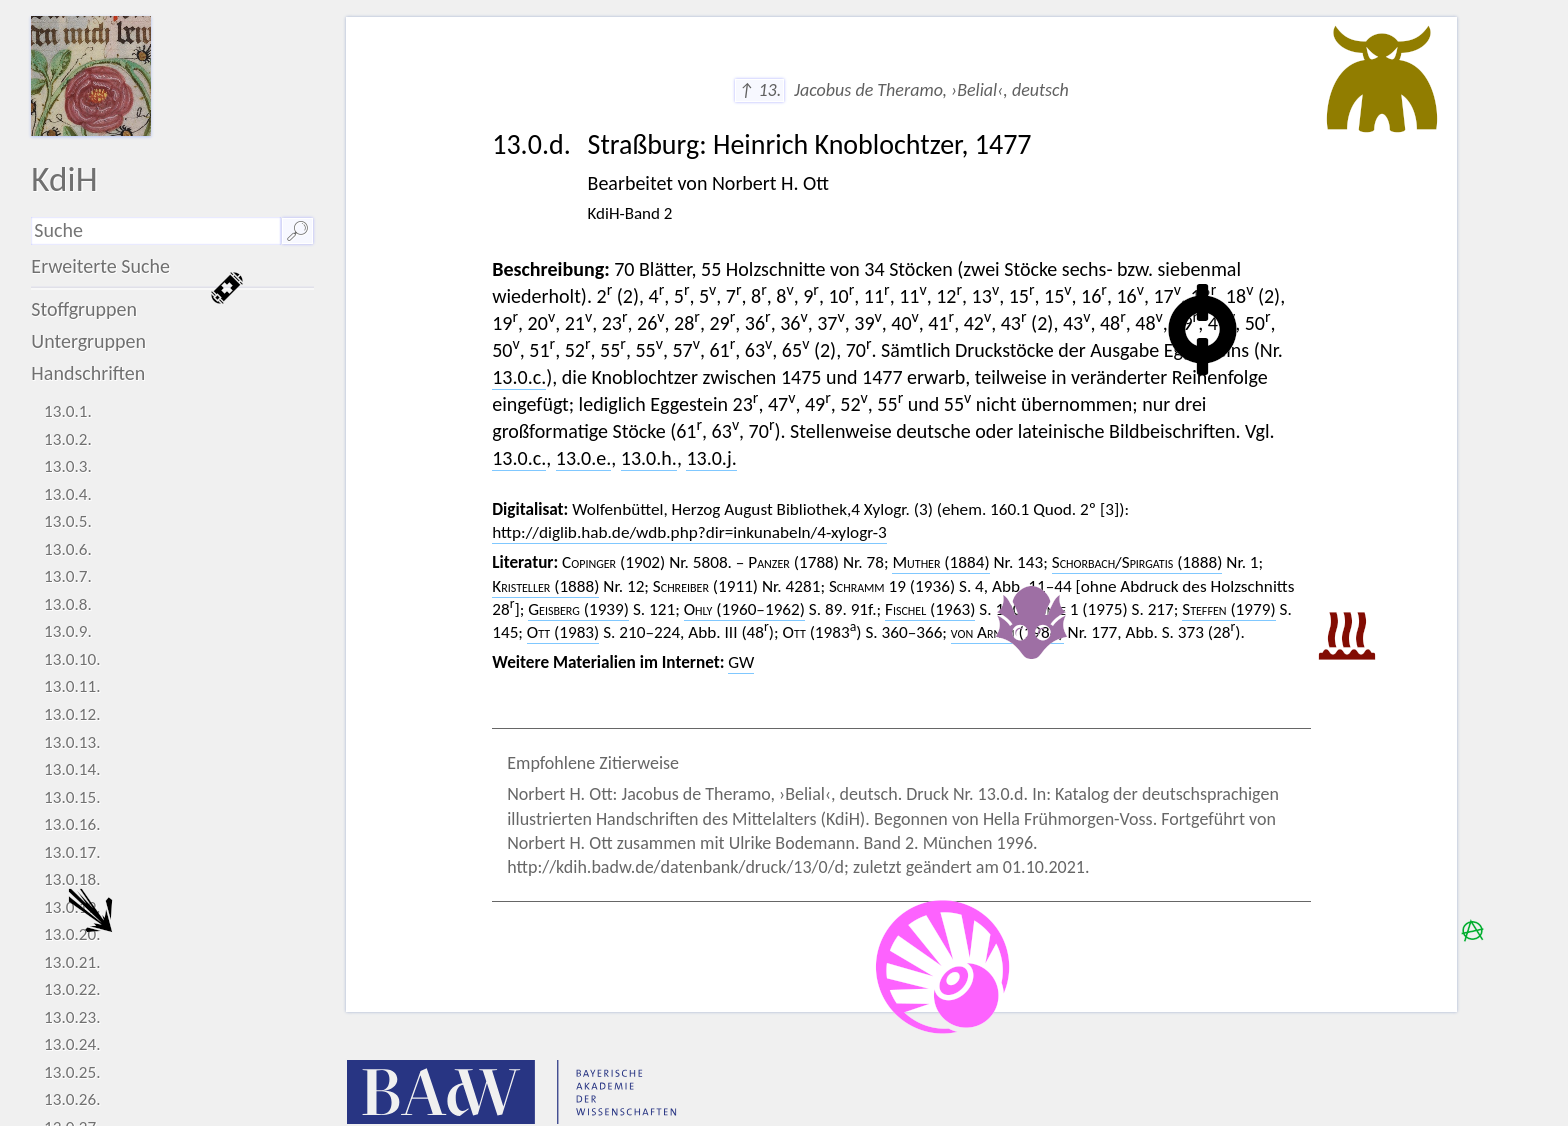 The height and width of the screenshot is (1126, 1568). I want to click on indicates anarchist or anti-establishment faction in game, so click(1472, 930).